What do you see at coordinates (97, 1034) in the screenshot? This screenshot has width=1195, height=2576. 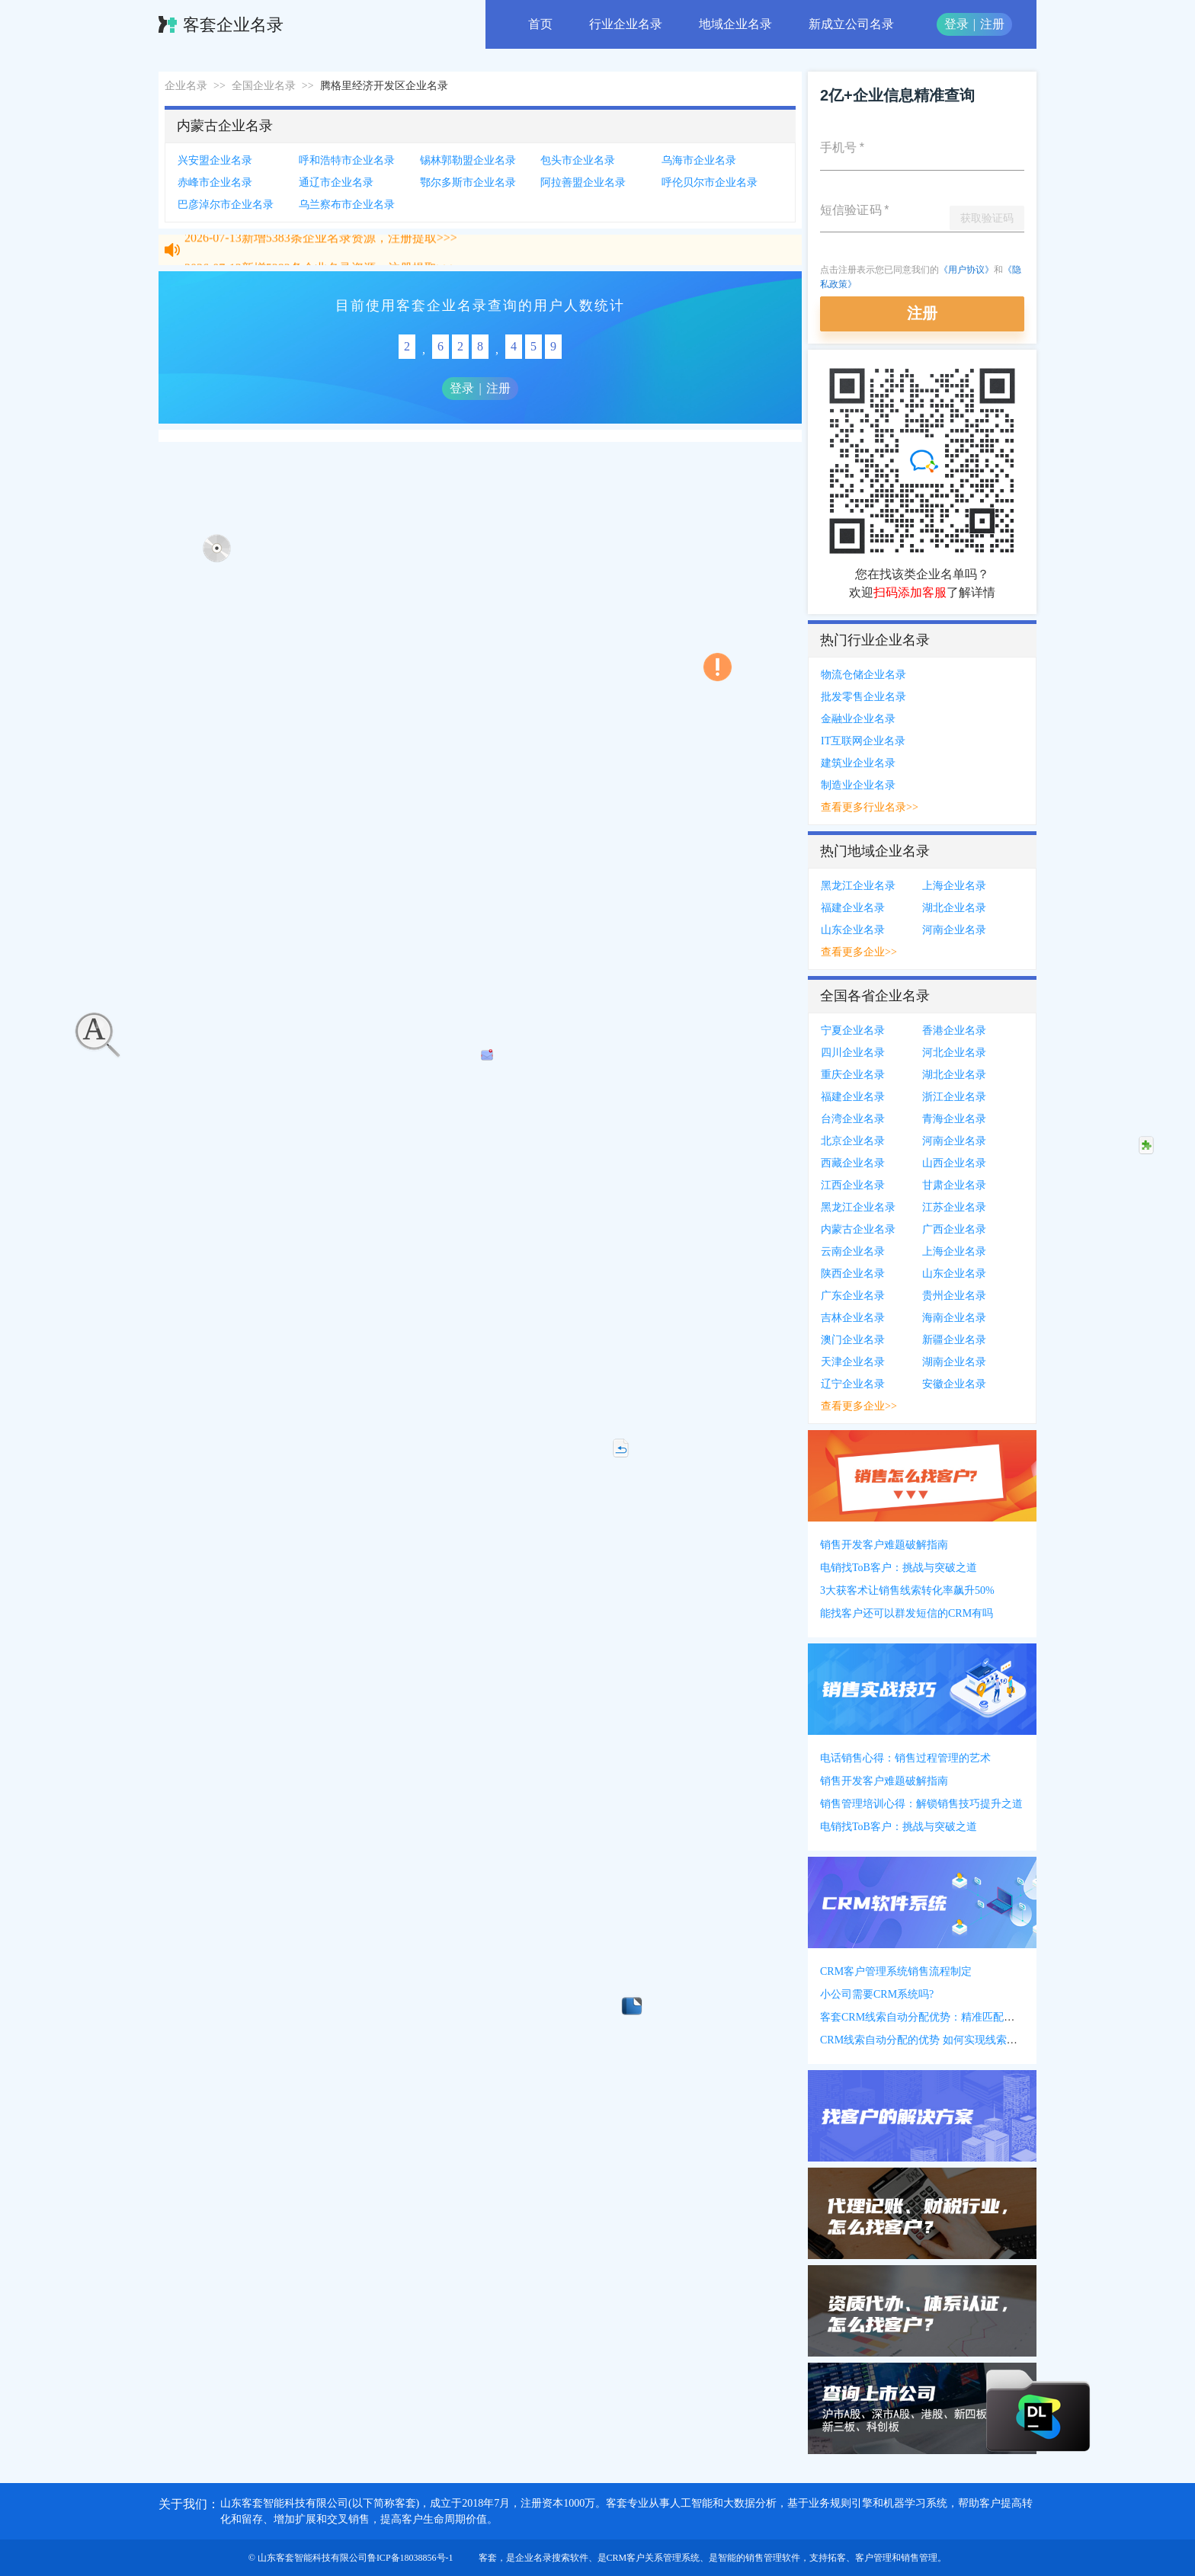 I see `search for text or content` at bounding box center [97, 1034].